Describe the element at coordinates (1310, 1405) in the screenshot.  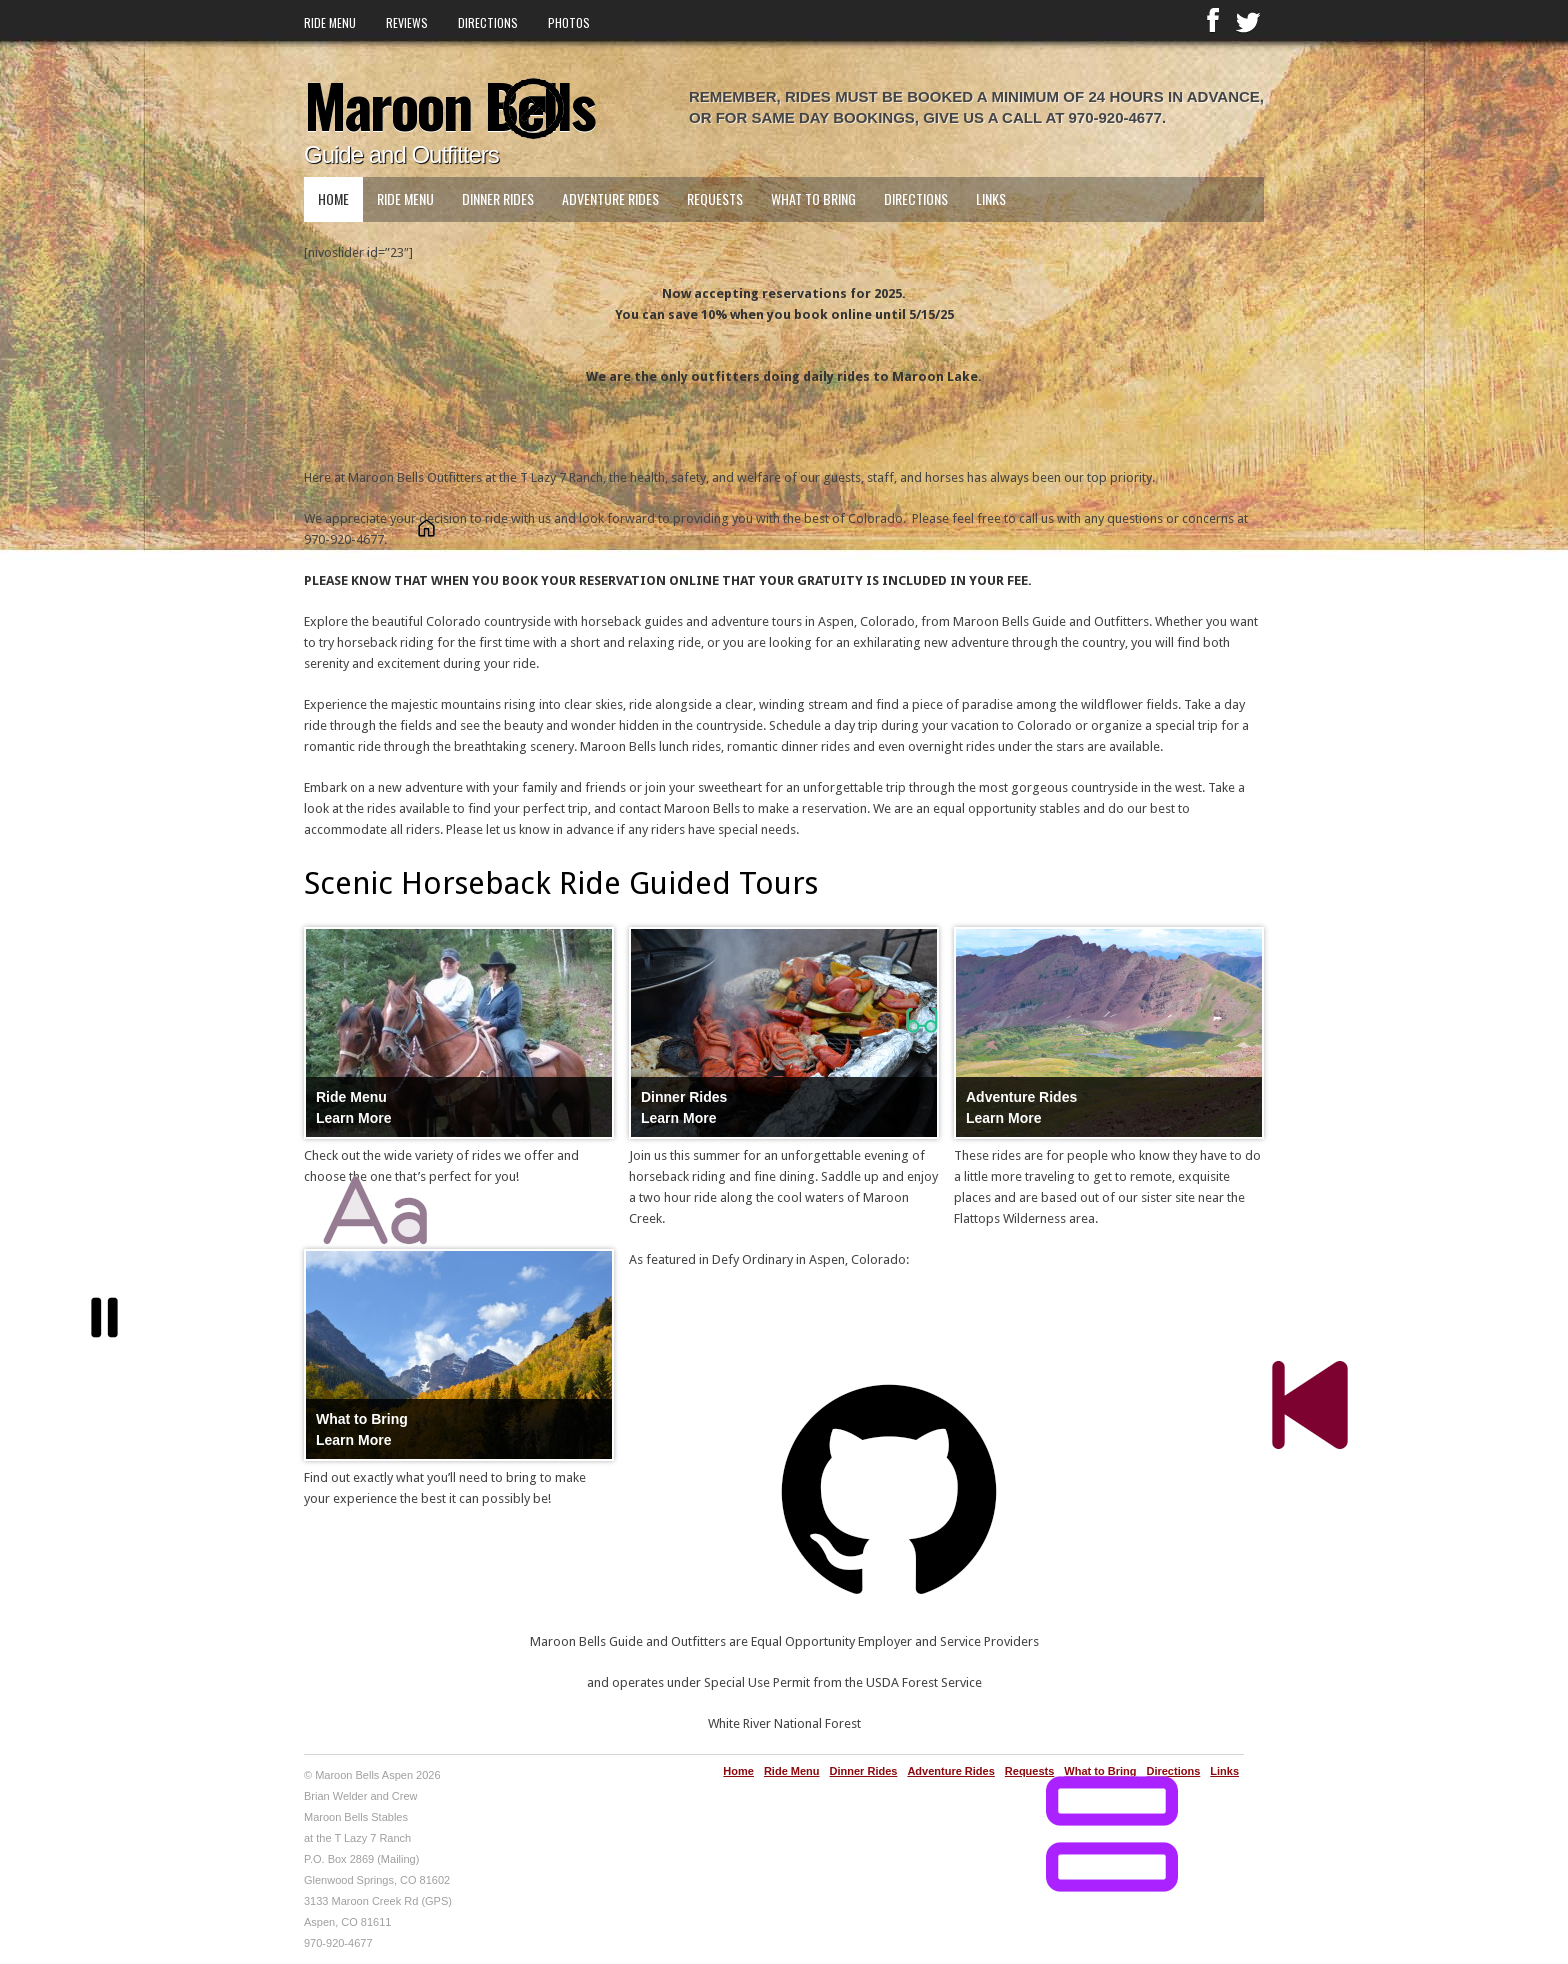
I see `skip to previous track` at that location.